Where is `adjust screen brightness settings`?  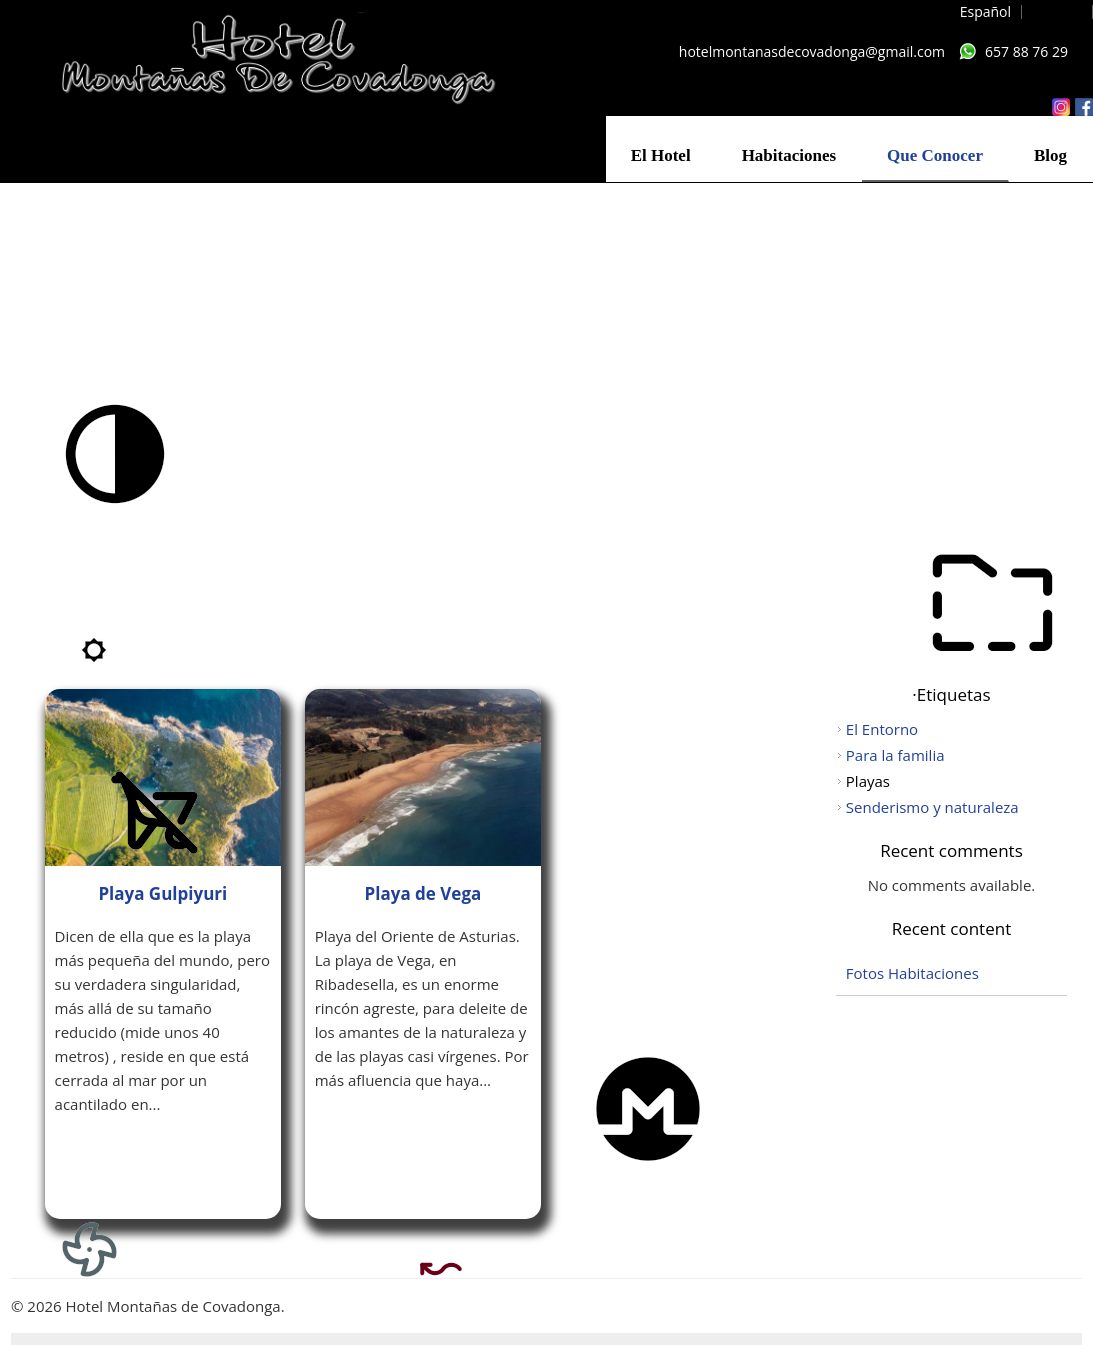 adjust screen brightness settings is located at coordinates (94, 650).